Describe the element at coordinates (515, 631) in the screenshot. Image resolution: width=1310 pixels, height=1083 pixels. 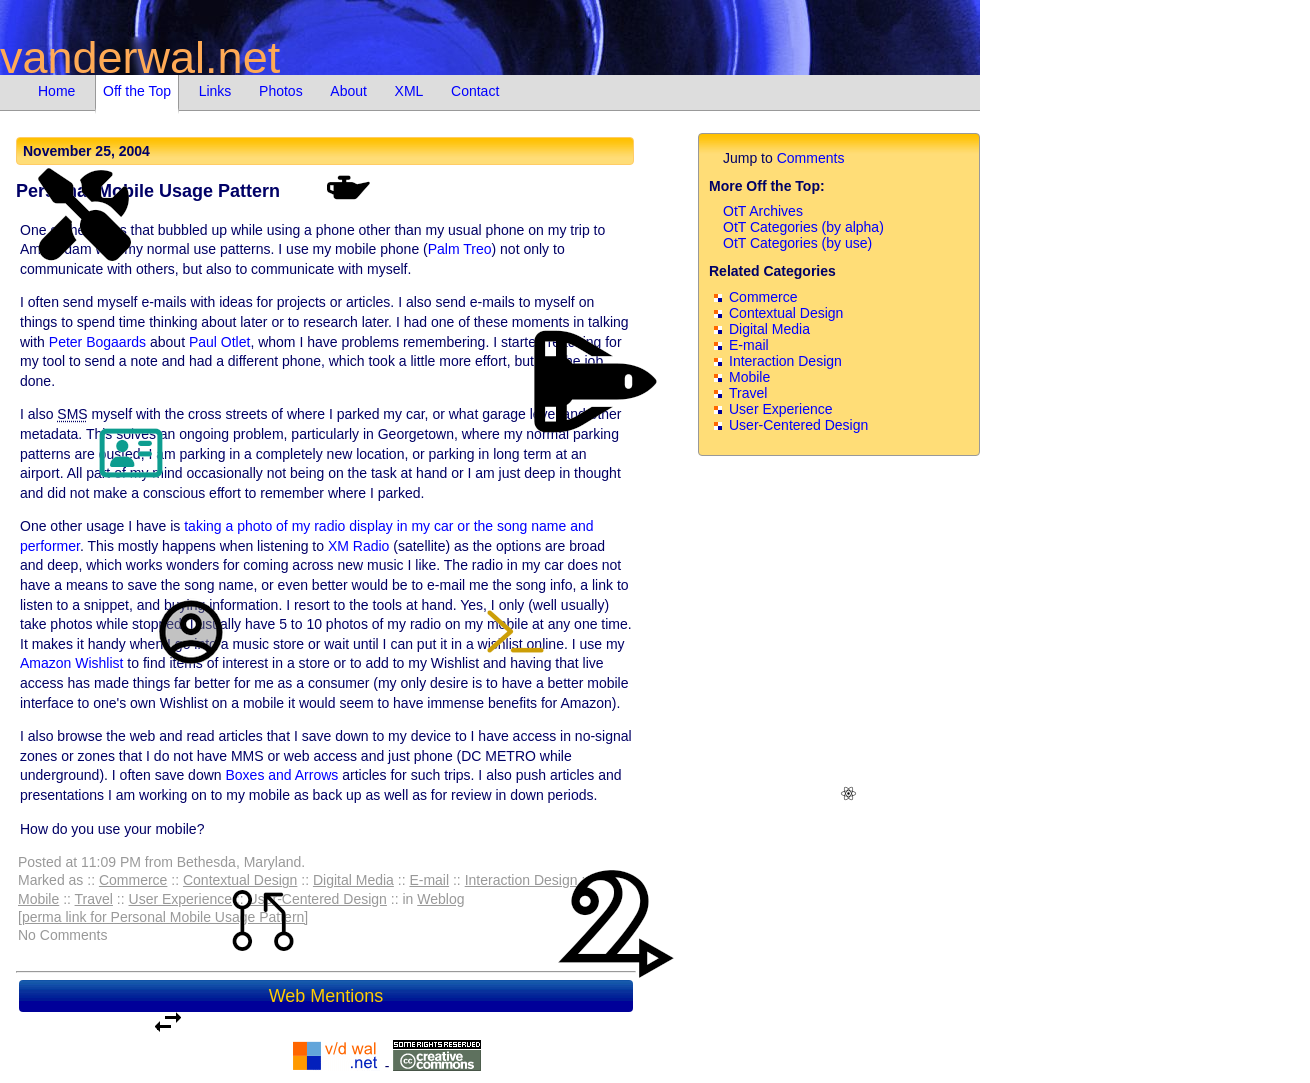
I see `open the command line terminal` at that location.